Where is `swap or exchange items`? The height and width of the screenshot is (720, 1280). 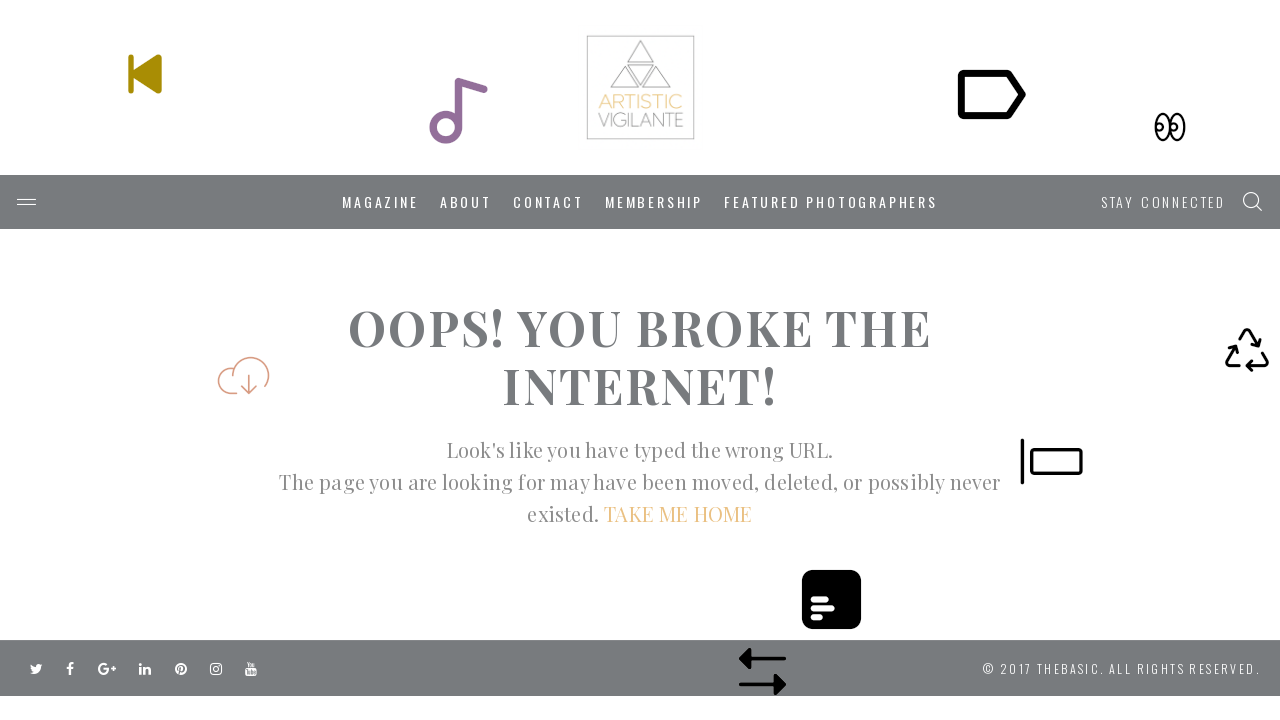 swap or exchange items is located at coordinates (762, 671).